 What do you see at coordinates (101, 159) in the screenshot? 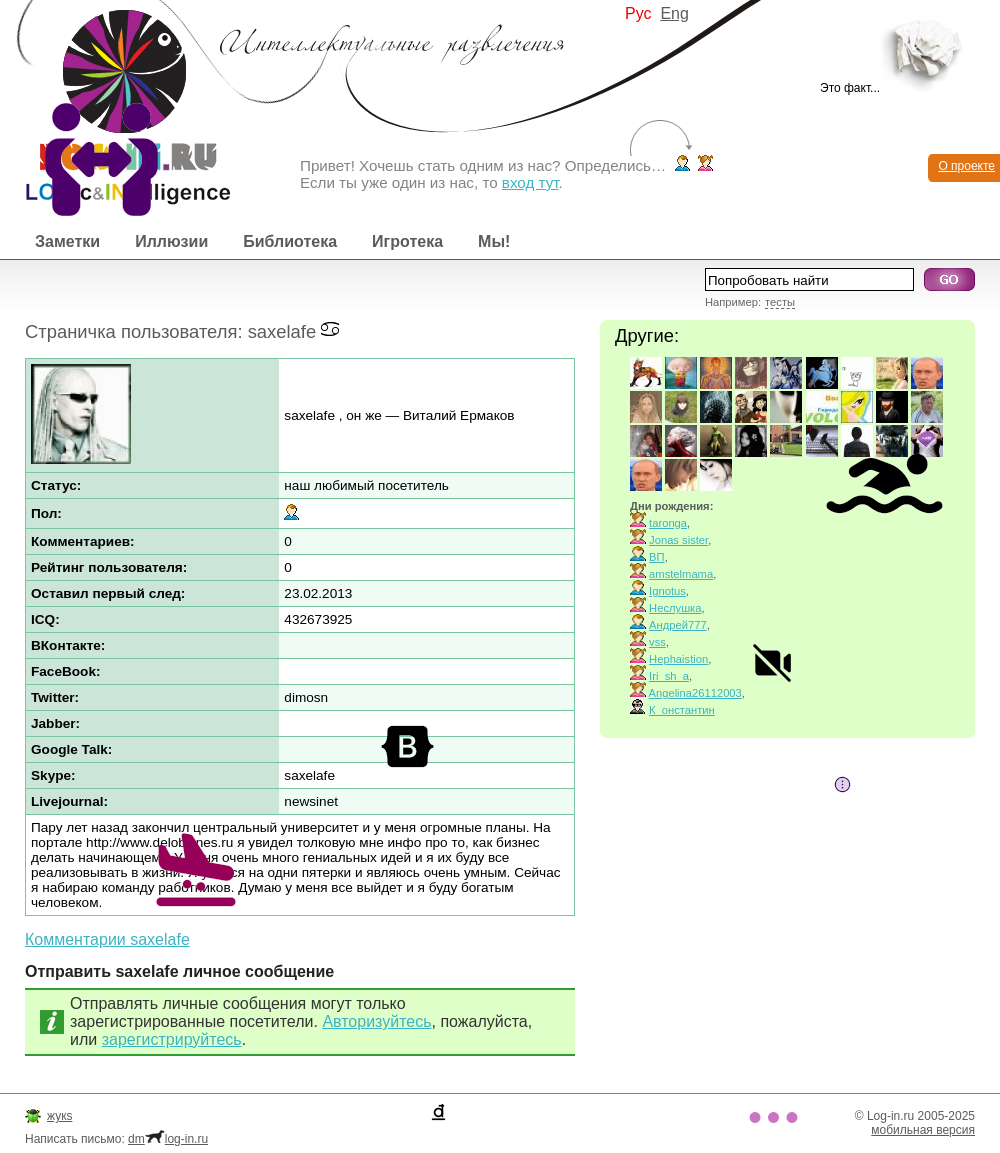
I see `indicates social distancing or maintaining space between people` at bounding box center [101, 159].